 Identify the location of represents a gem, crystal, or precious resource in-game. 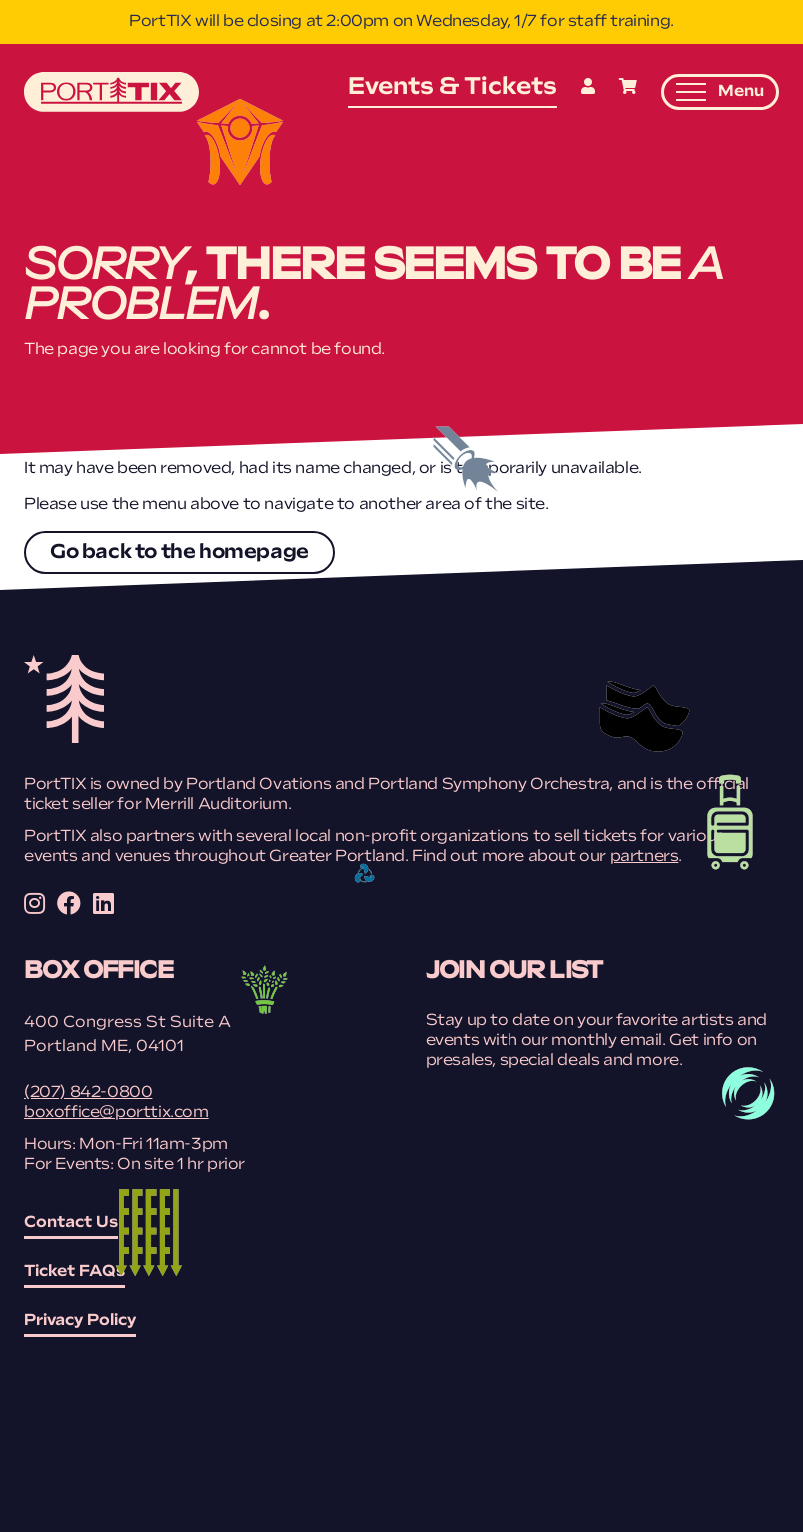
(240, 142).